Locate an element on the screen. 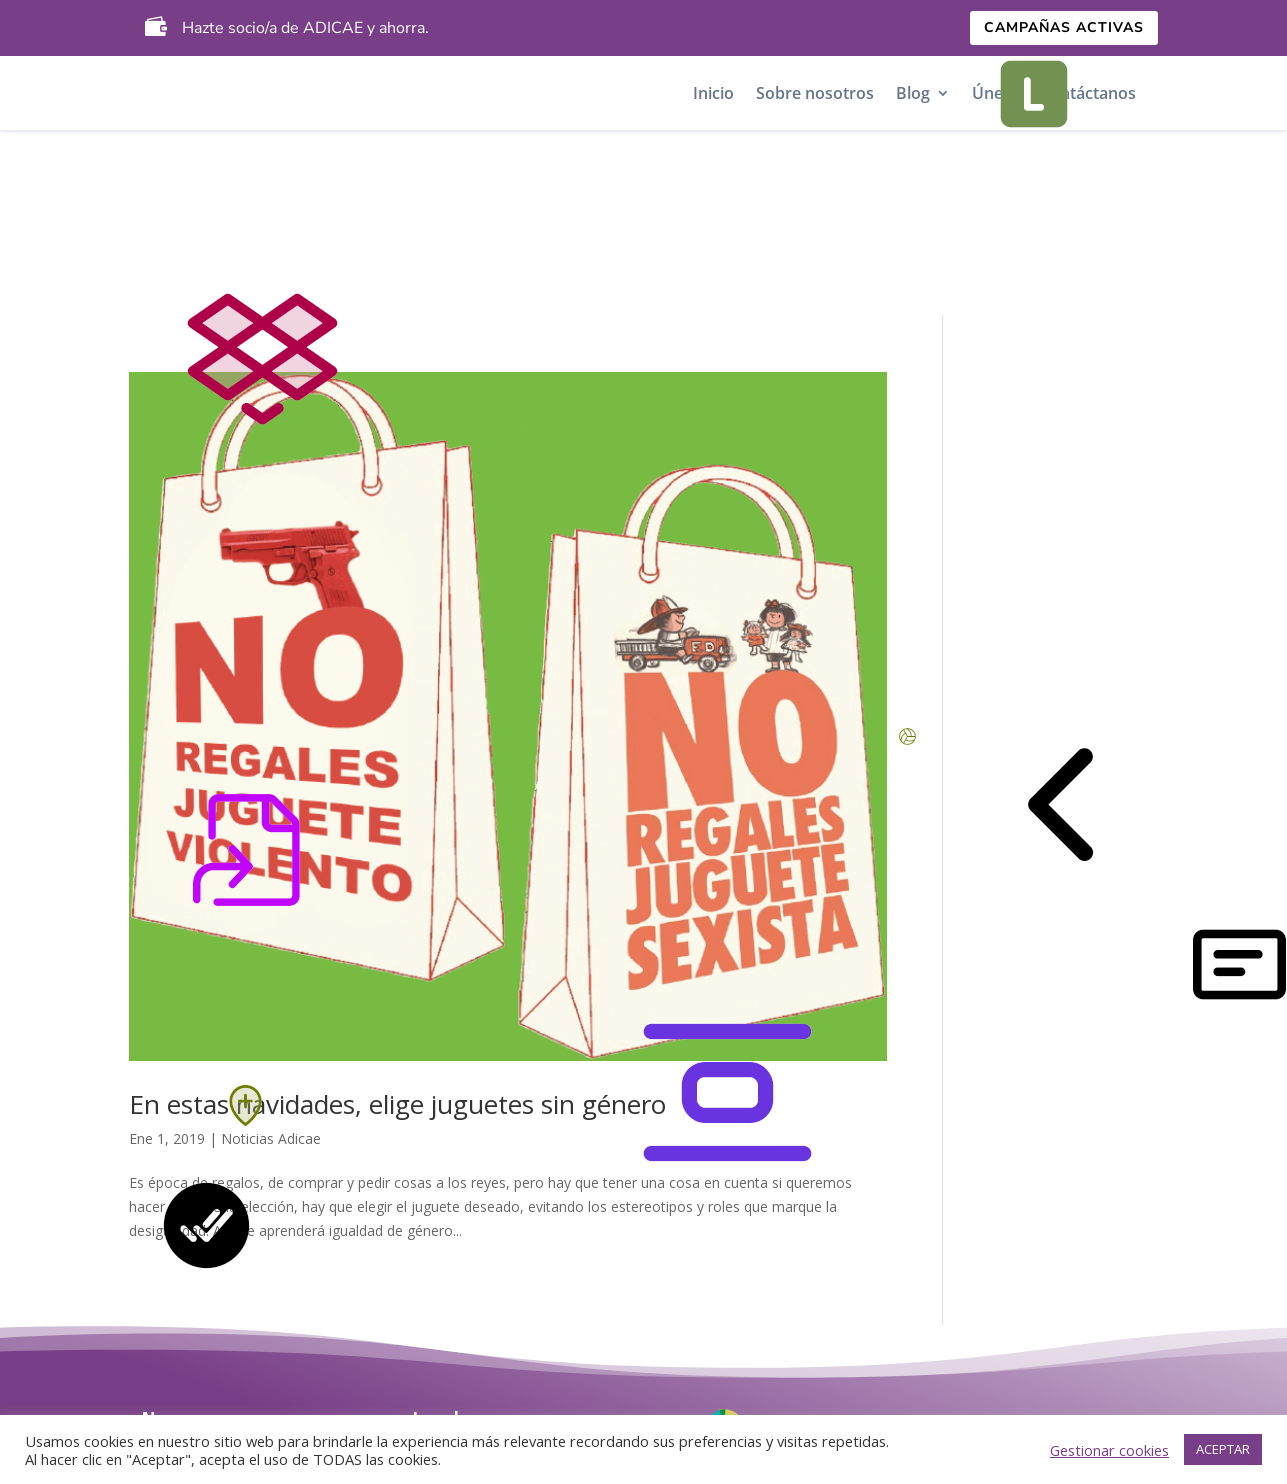  indicates an item or category labeled "L" is located at coordinates (1034, 94).